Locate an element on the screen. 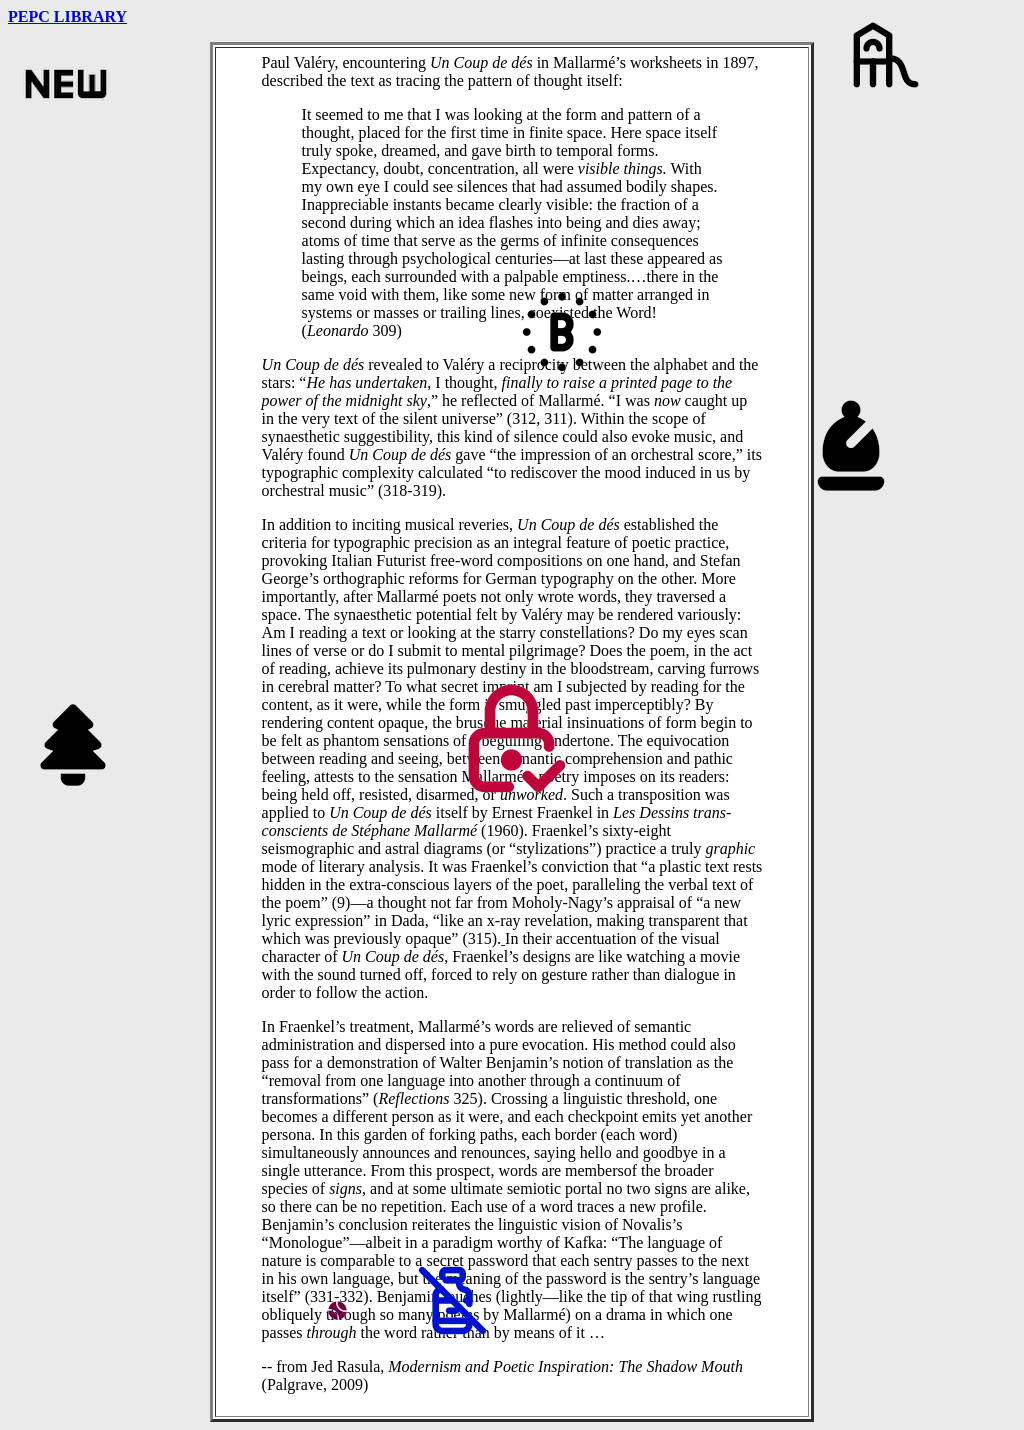  indicates bold text formatting option is located at coordinates (562, 332).